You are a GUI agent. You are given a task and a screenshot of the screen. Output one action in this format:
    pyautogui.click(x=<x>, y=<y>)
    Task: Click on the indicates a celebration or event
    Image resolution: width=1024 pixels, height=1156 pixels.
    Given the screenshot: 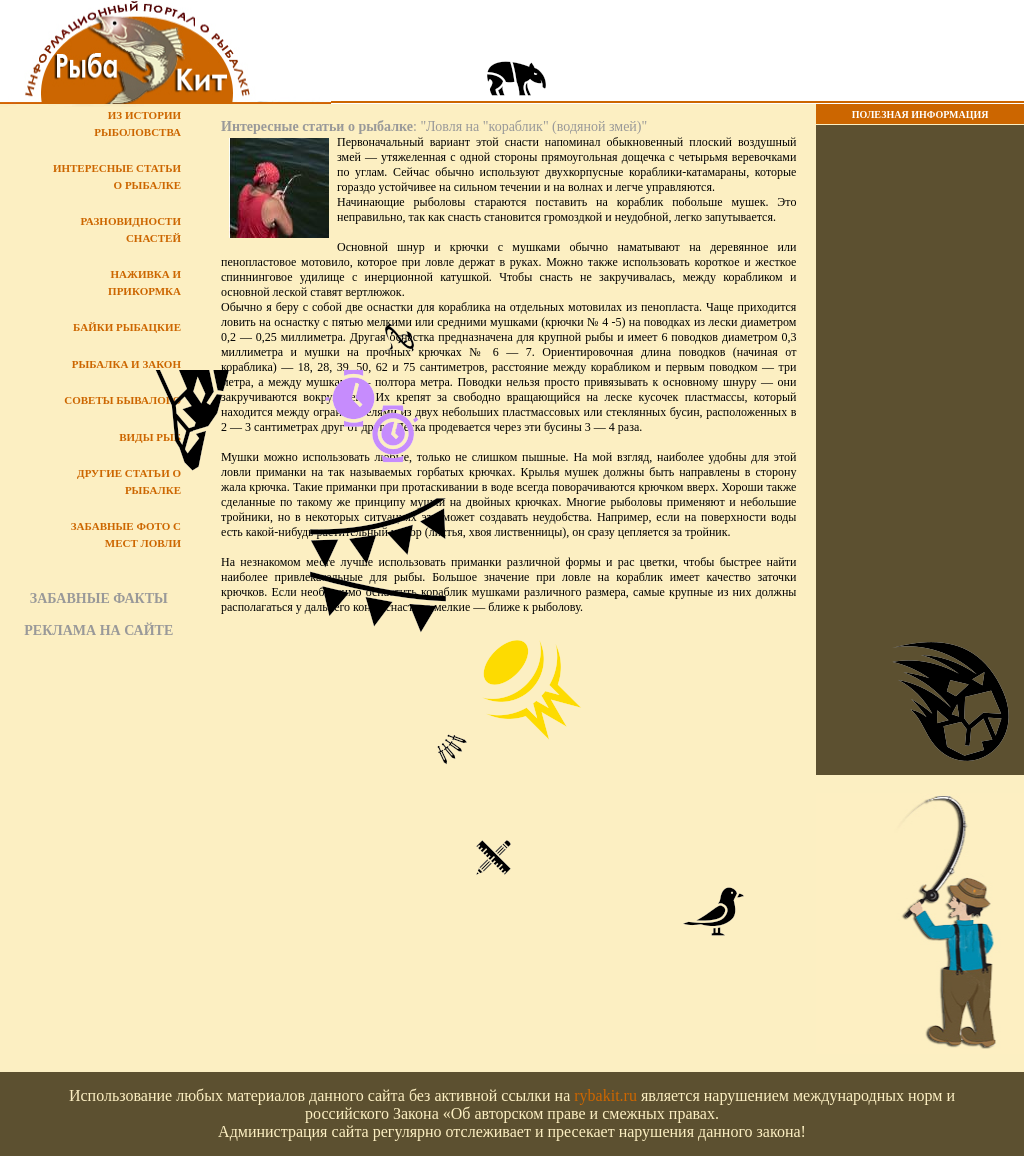 What is the action you would take?
    pyautogui.click(x=378, y=565)
    